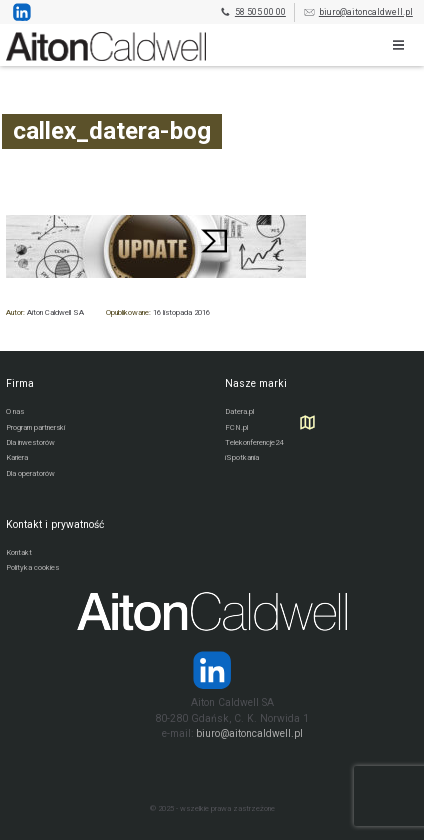  Describe the element at coordinates (307, 422) in the screenshot. I see `view map or navigation` at that location.